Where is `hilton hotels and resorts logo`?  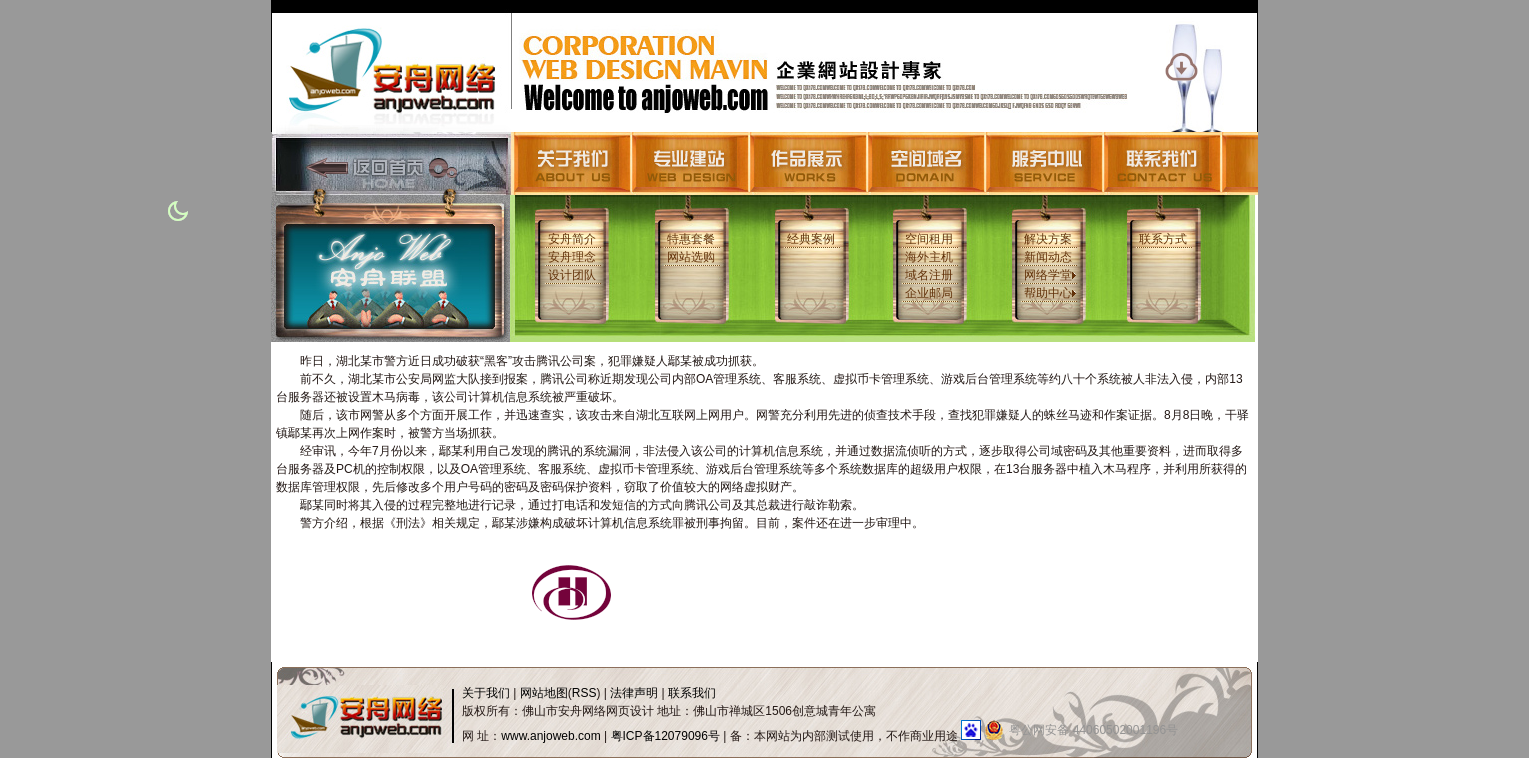 hilton hotels and resorts logo is located at coordinates (571, 592).